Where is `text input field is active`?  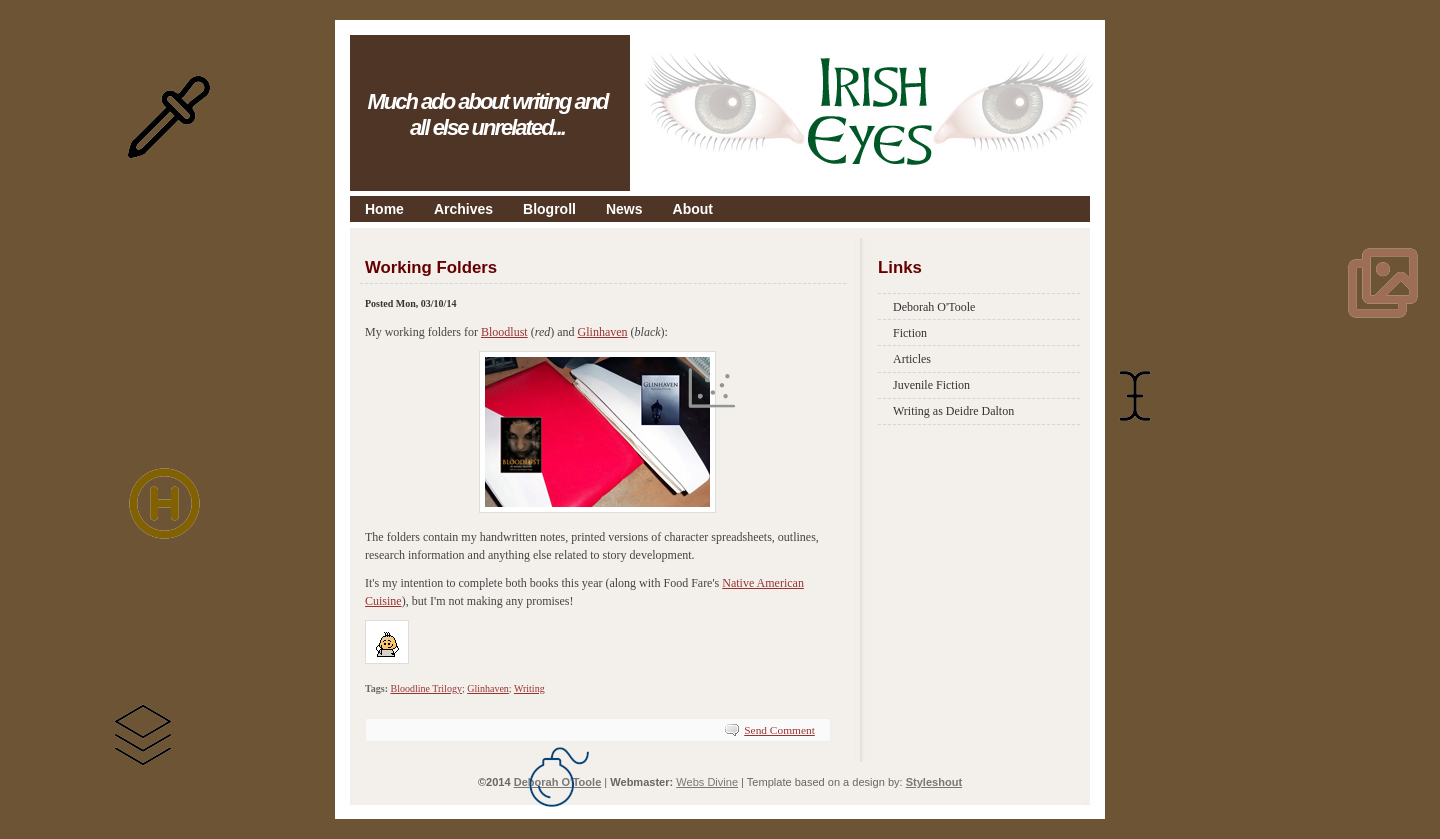 text input field is active is located at coordinates (1135, 396).